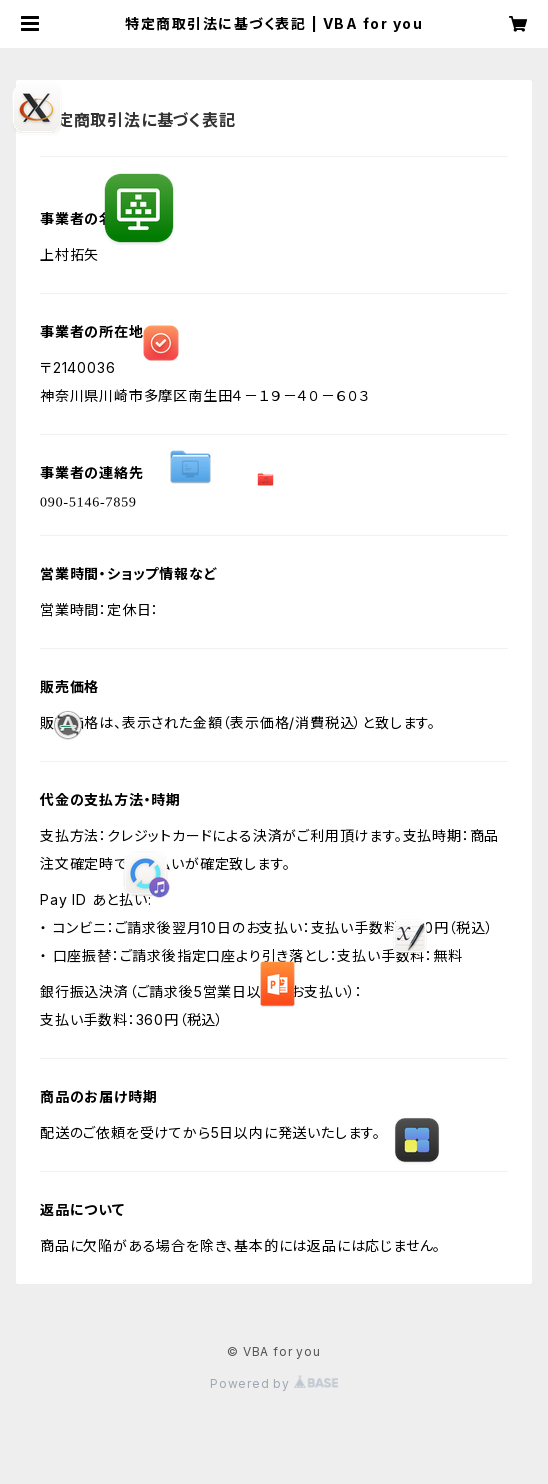  Describe the element at coordinates (190, 466) in the screenshot. I see `open PC or windows computer folder` at that location.